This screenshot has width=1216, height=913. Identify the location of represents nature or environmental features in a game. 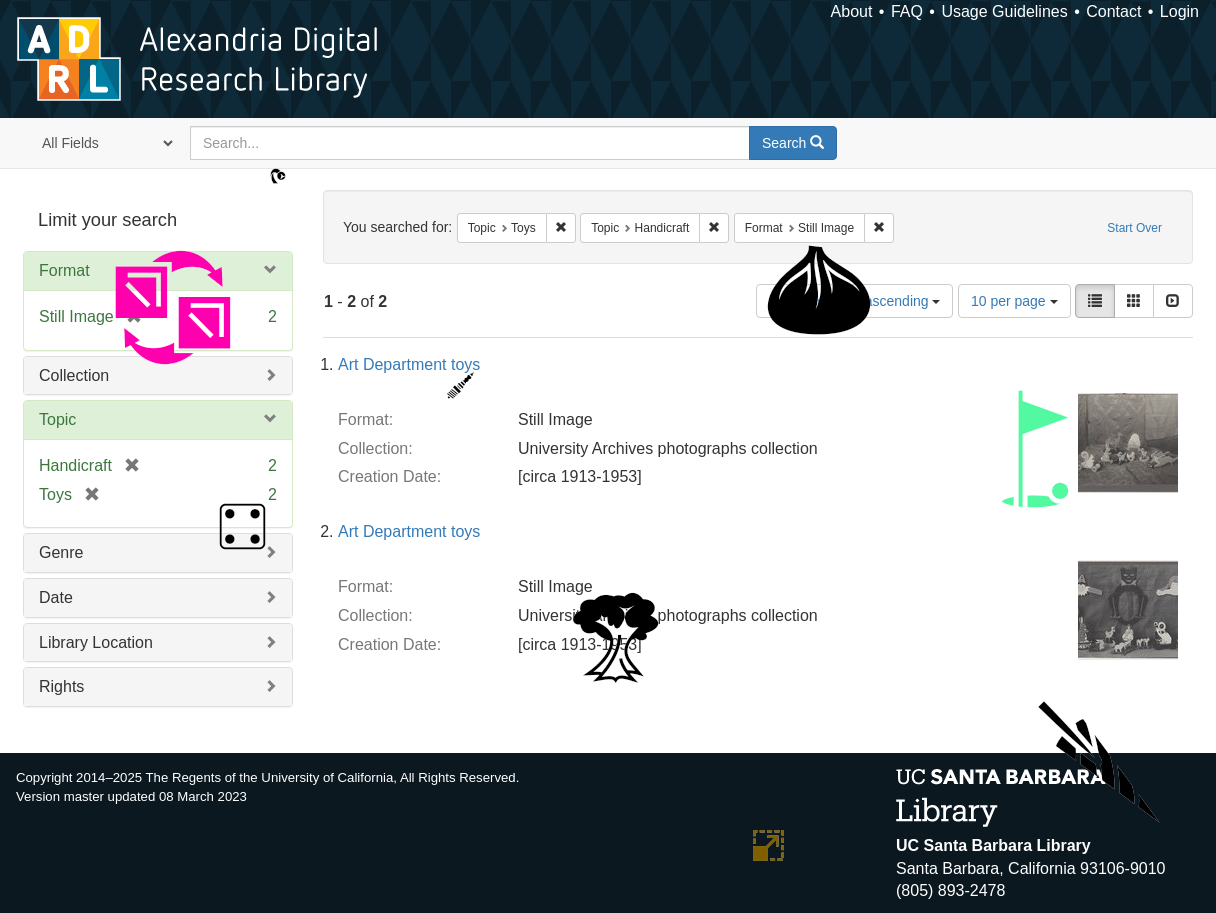
(615, 637).